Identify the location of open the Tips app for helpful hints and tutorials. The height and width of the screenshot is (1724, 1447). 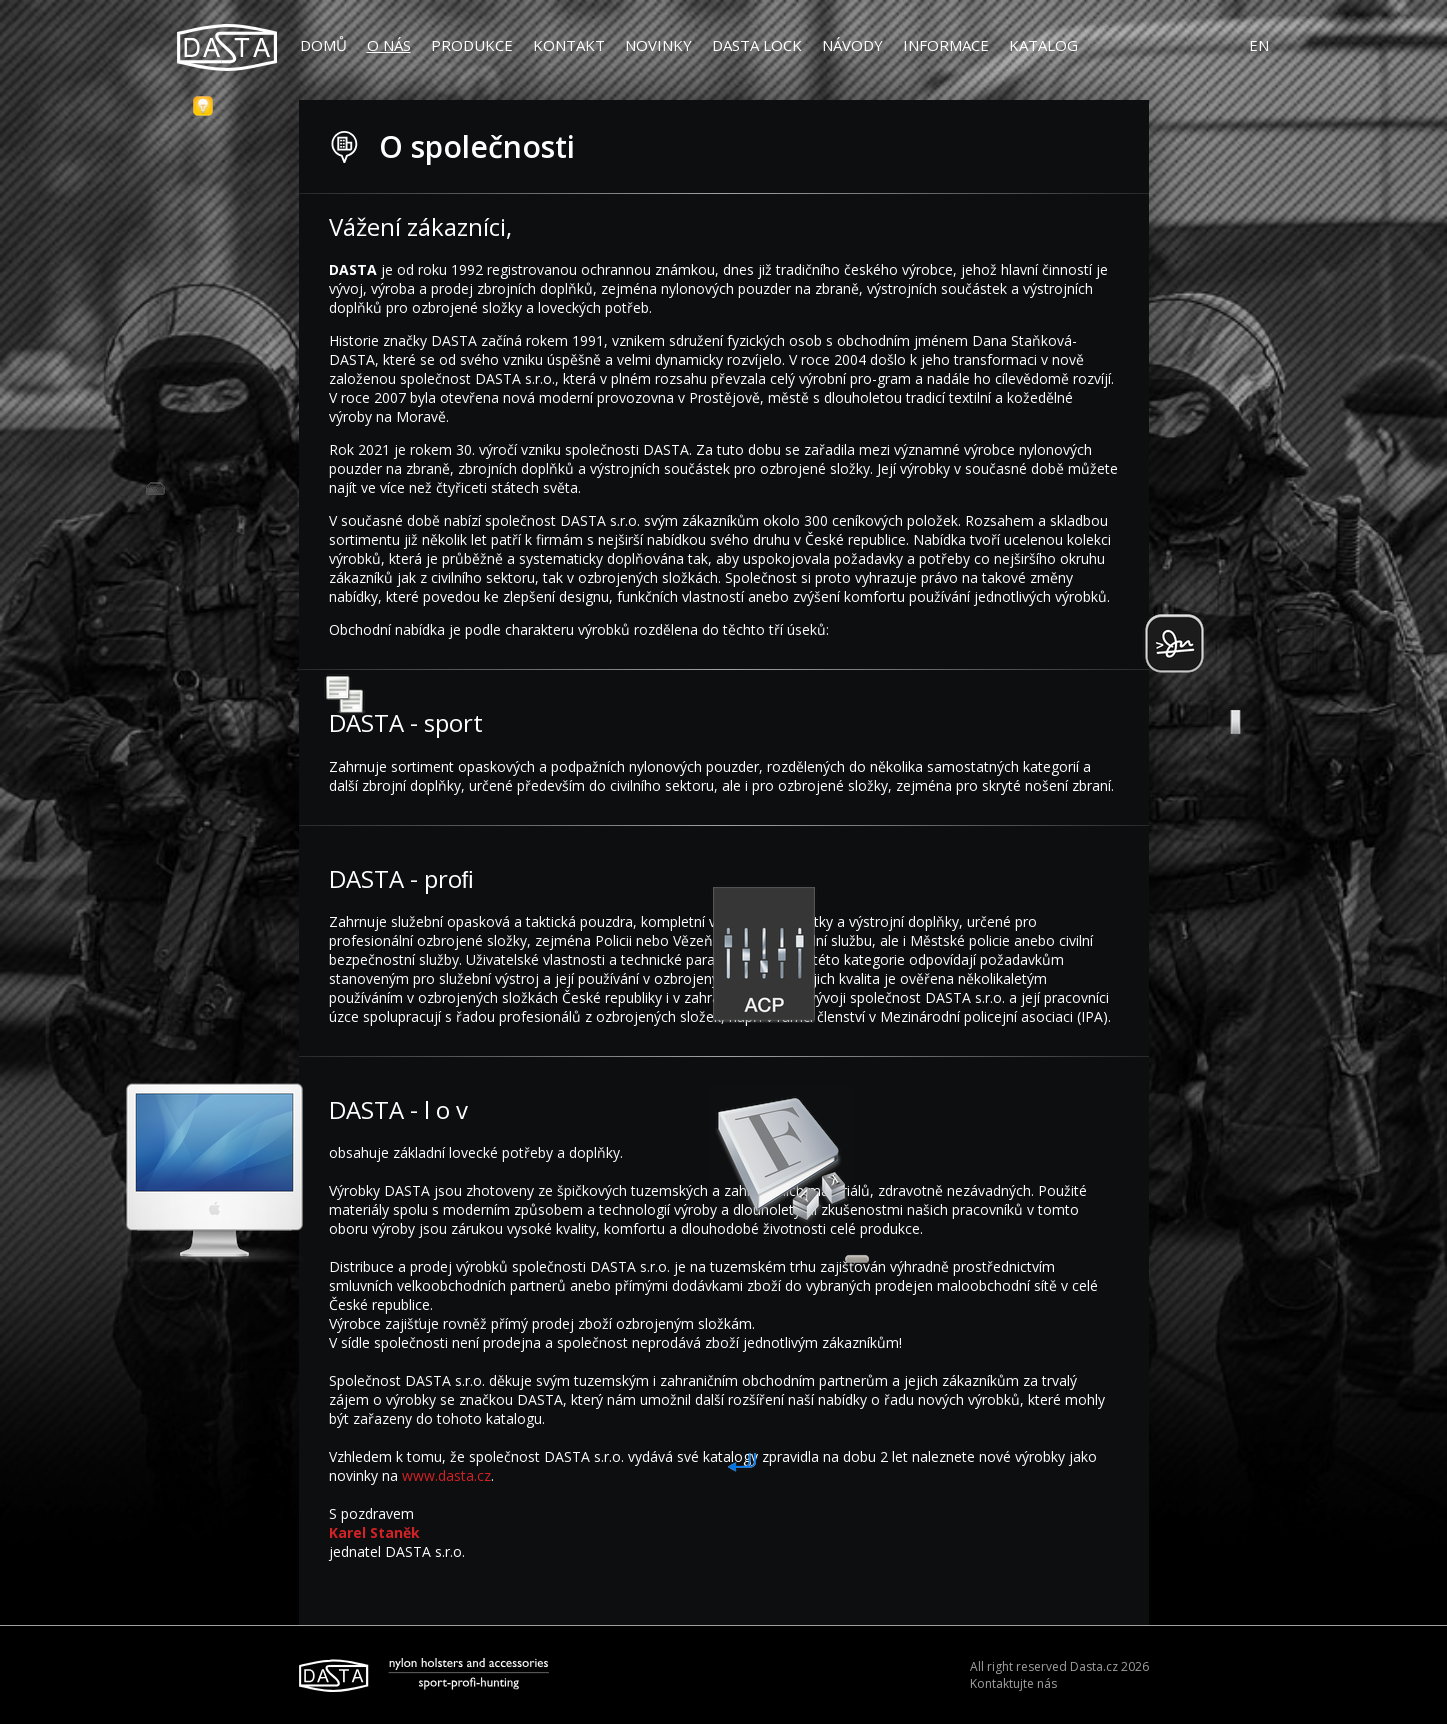
(203, 106).